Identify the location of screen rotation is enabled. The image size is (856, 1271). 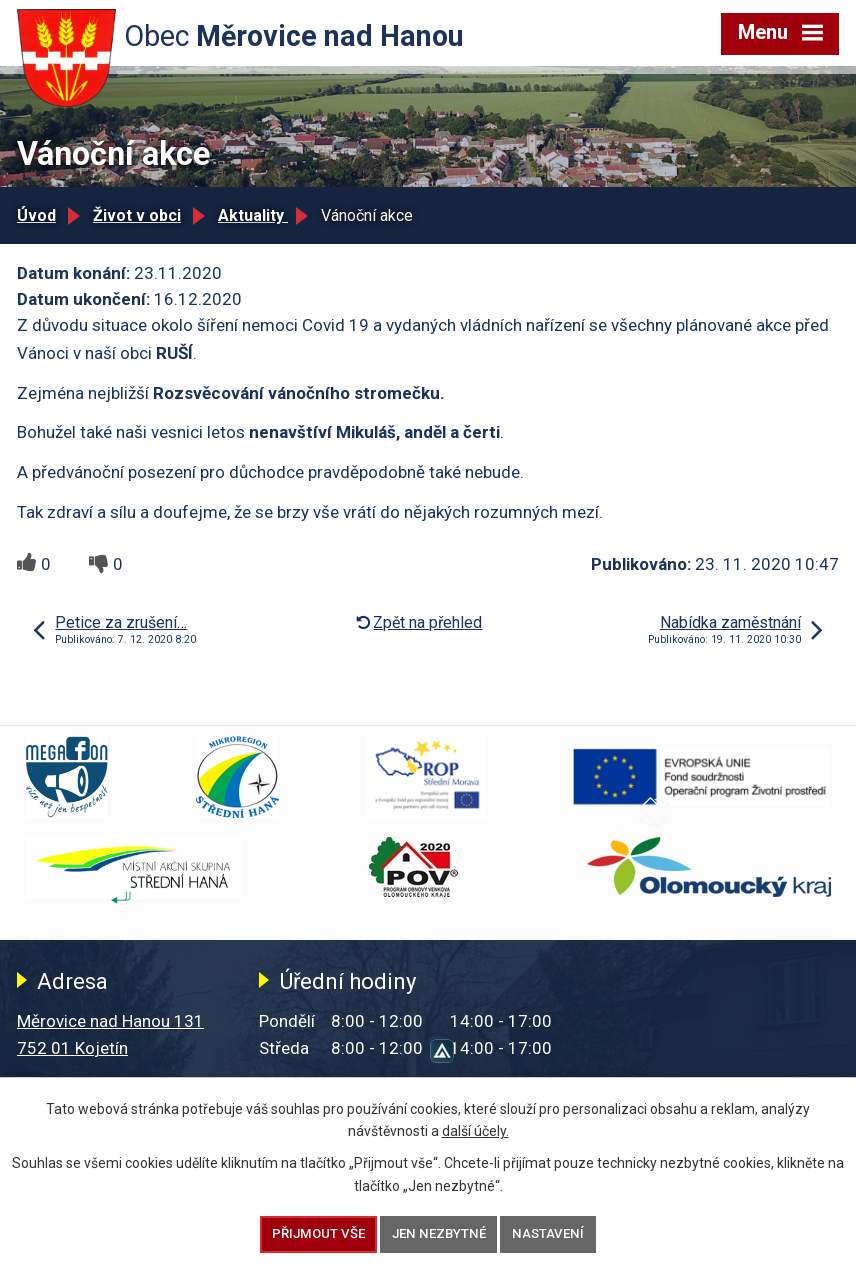
(654, 812).